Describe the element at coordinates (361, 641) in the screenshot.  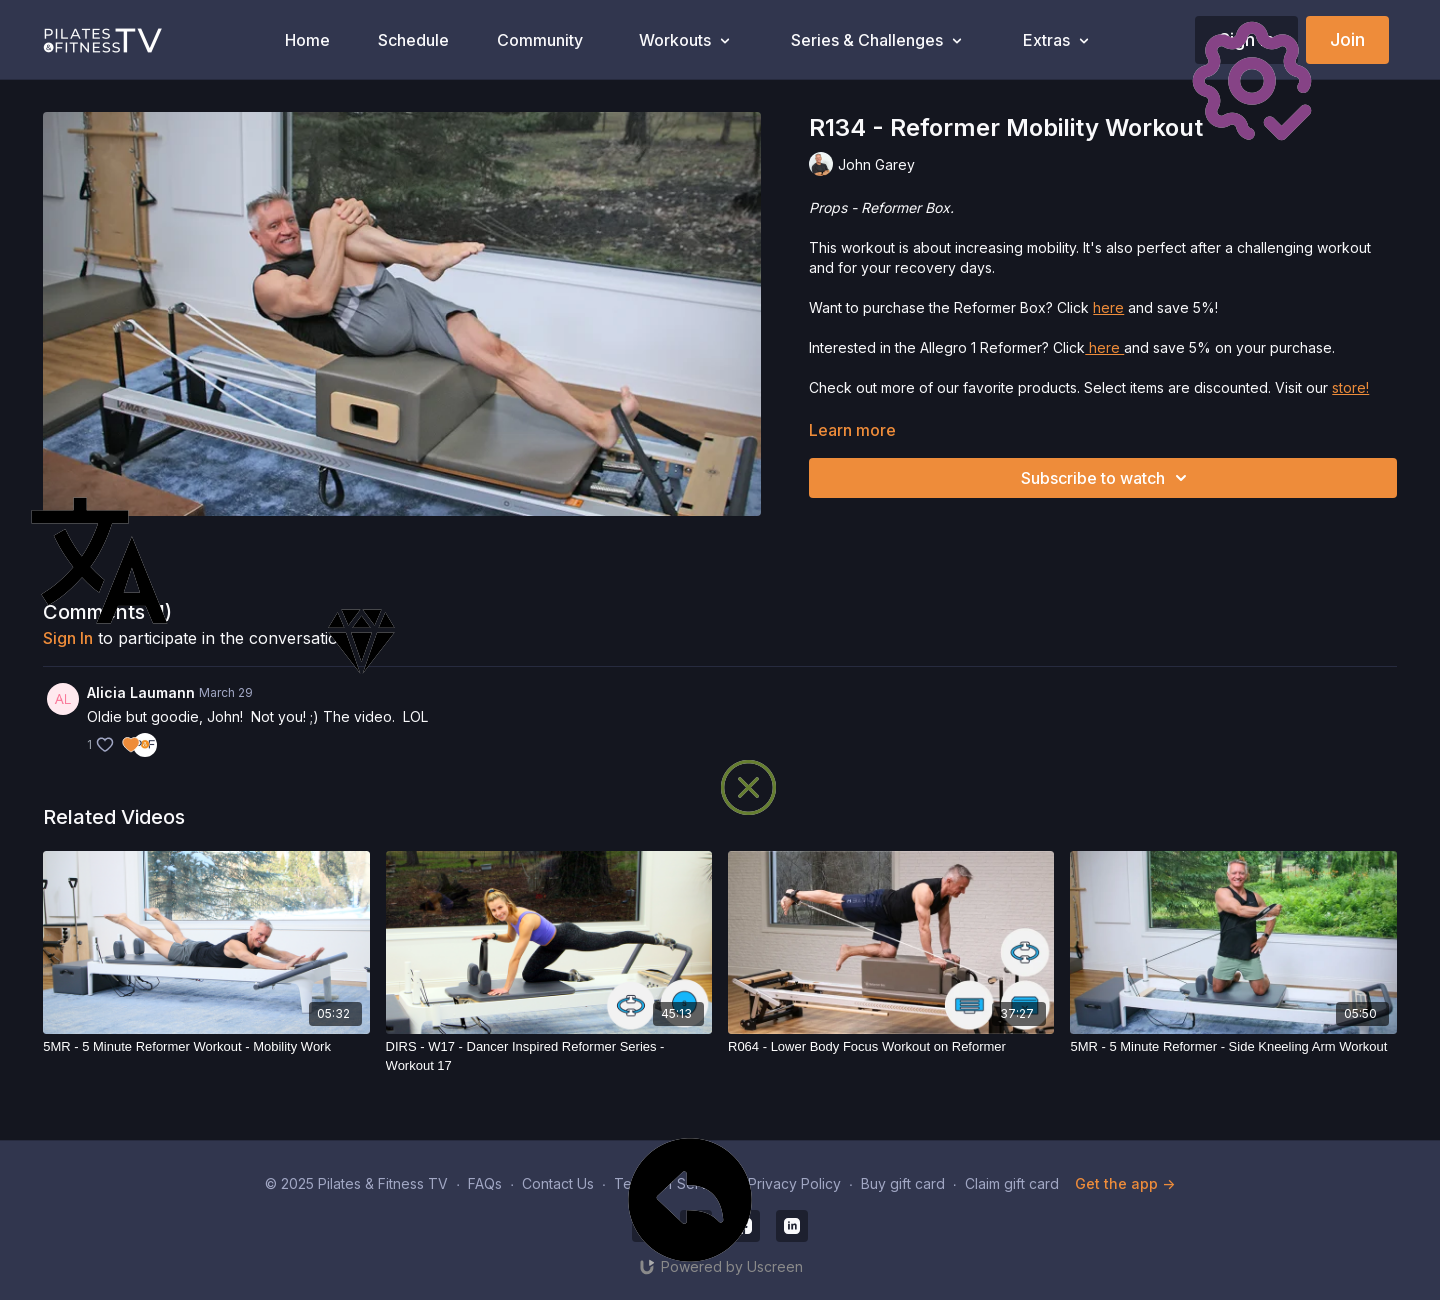
I see `indicates premium or pro membership status` at that location.